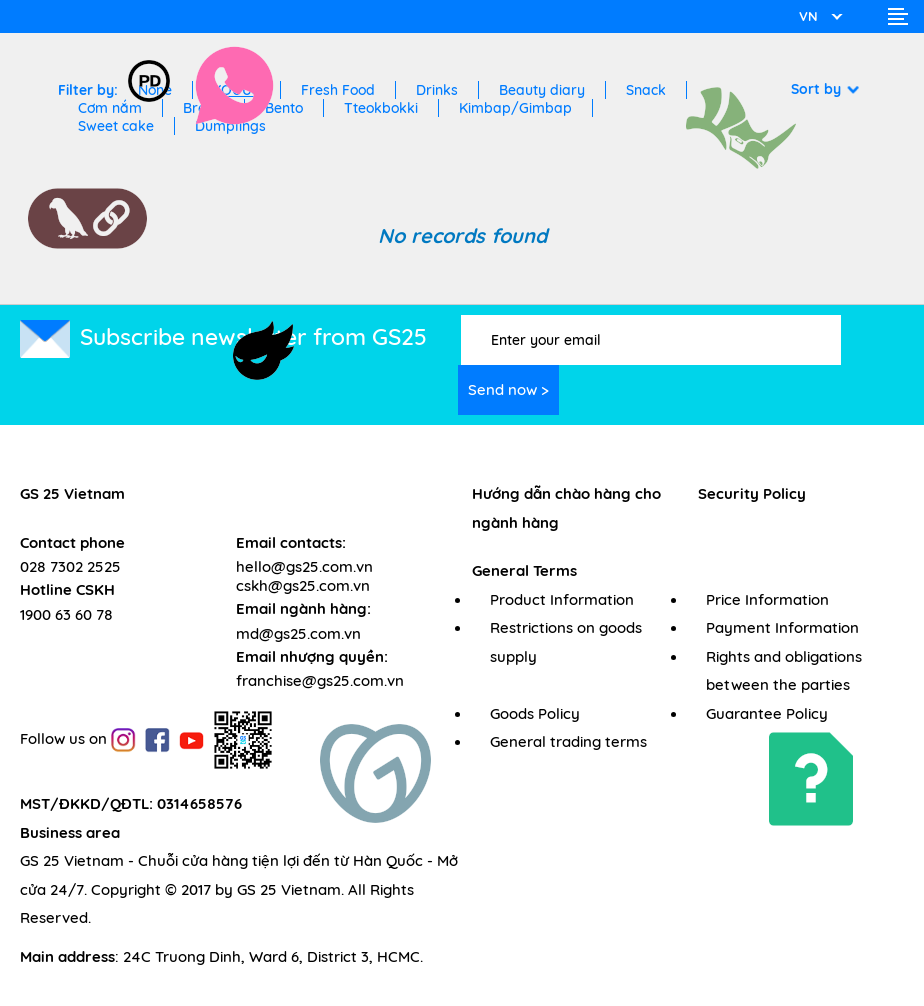 This screenshot has height=1006, width=924. I want to click on langchain official logo, so click(87, 218).